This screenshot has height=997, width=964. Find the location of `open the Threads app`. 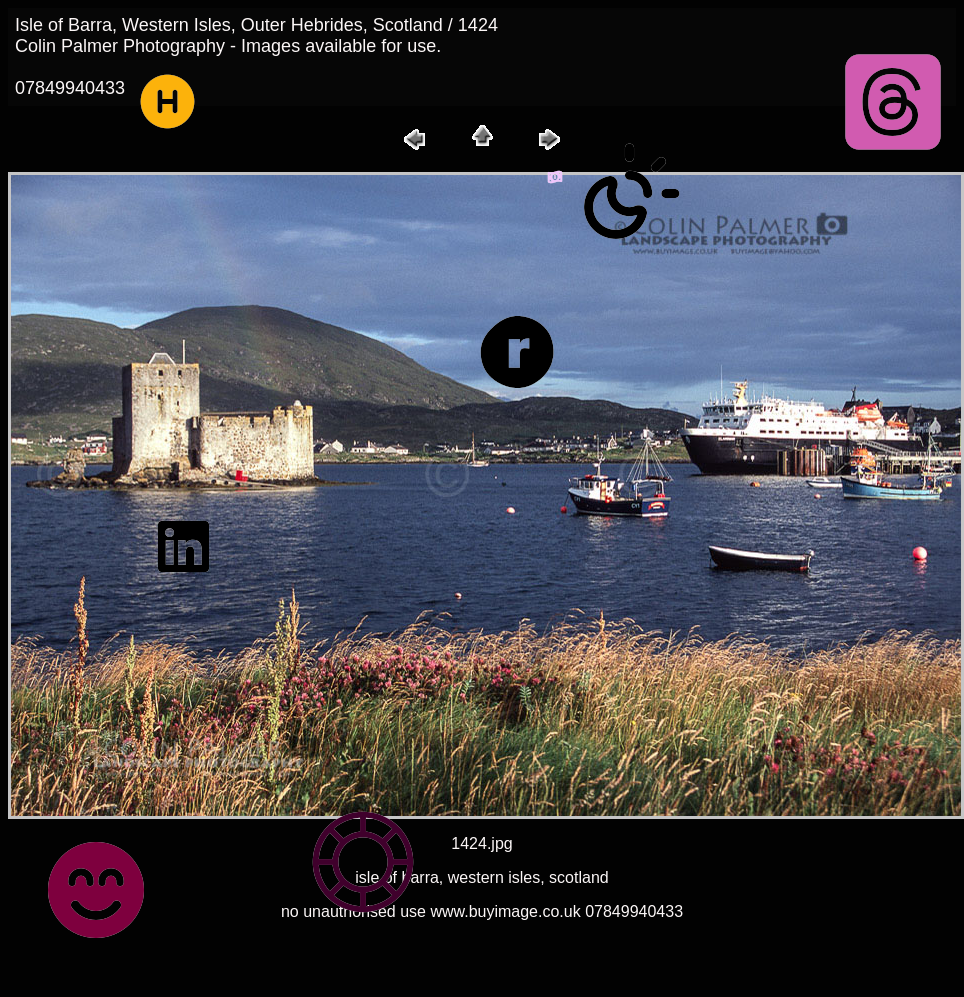

open the Threads app is located at coordinates (893, 102).